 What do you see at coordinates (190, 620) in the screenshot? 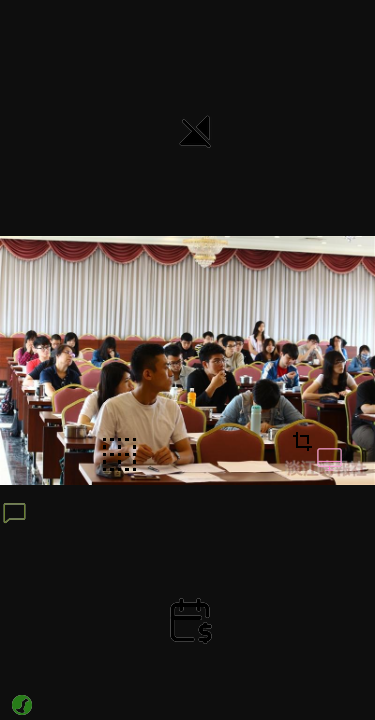
I see `view payment schedule or billing dates` at bounding box center [190, 620].